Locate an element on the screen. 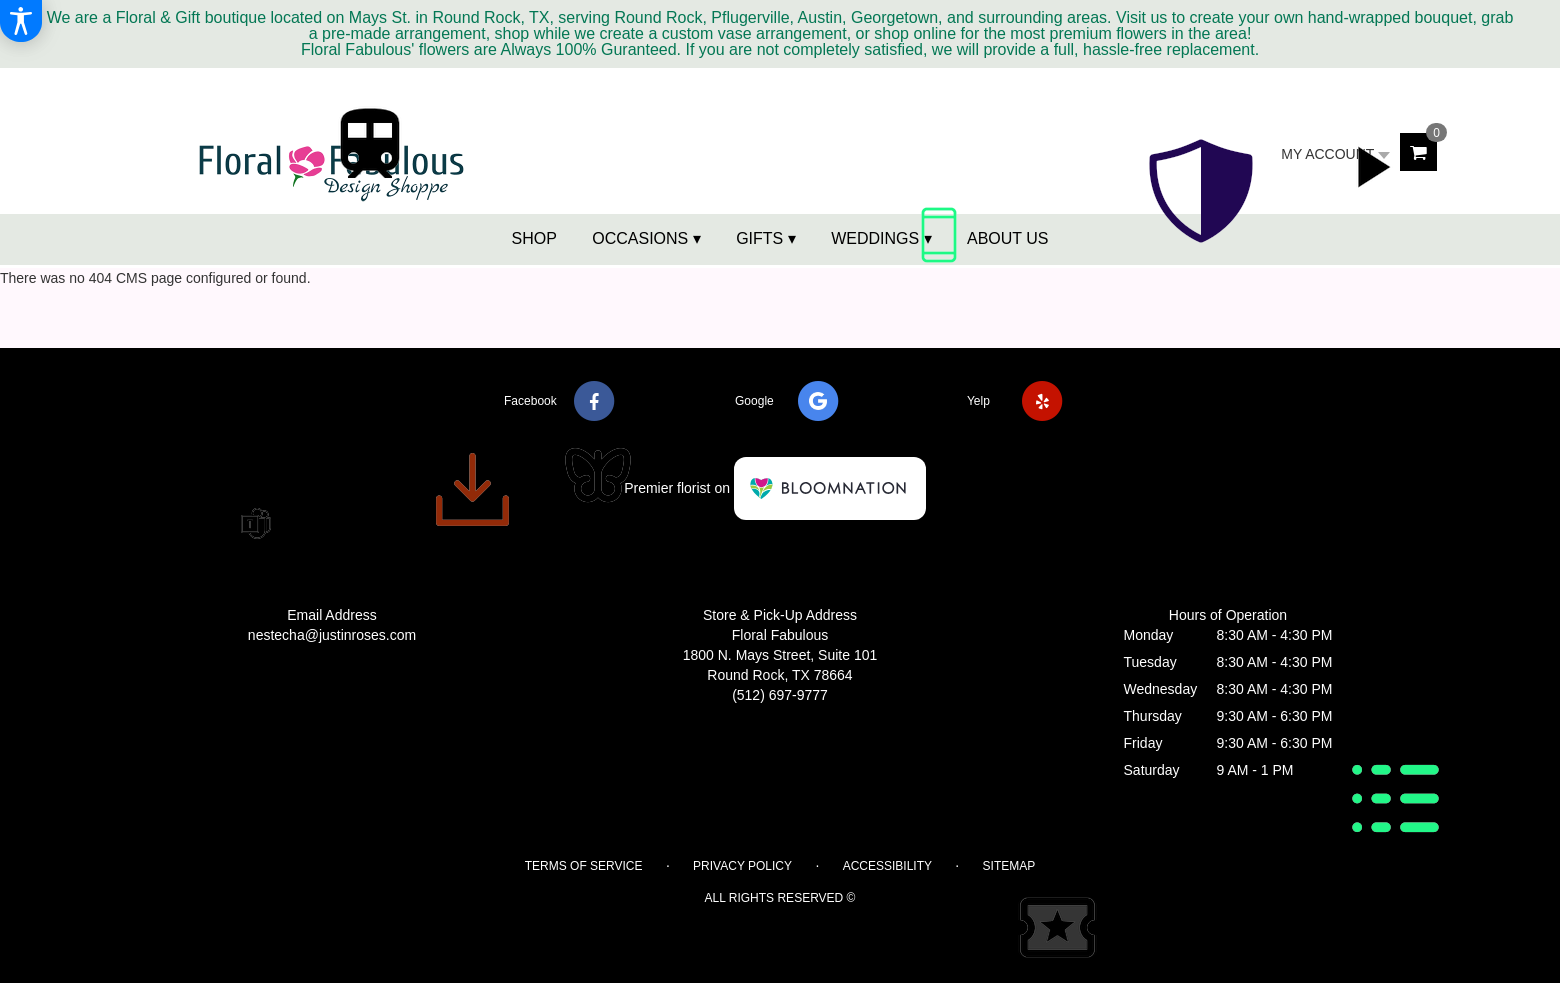 The width and height of the screenshot is (1560, 983). view train schedules or routes is located at coordinates (370, 145).